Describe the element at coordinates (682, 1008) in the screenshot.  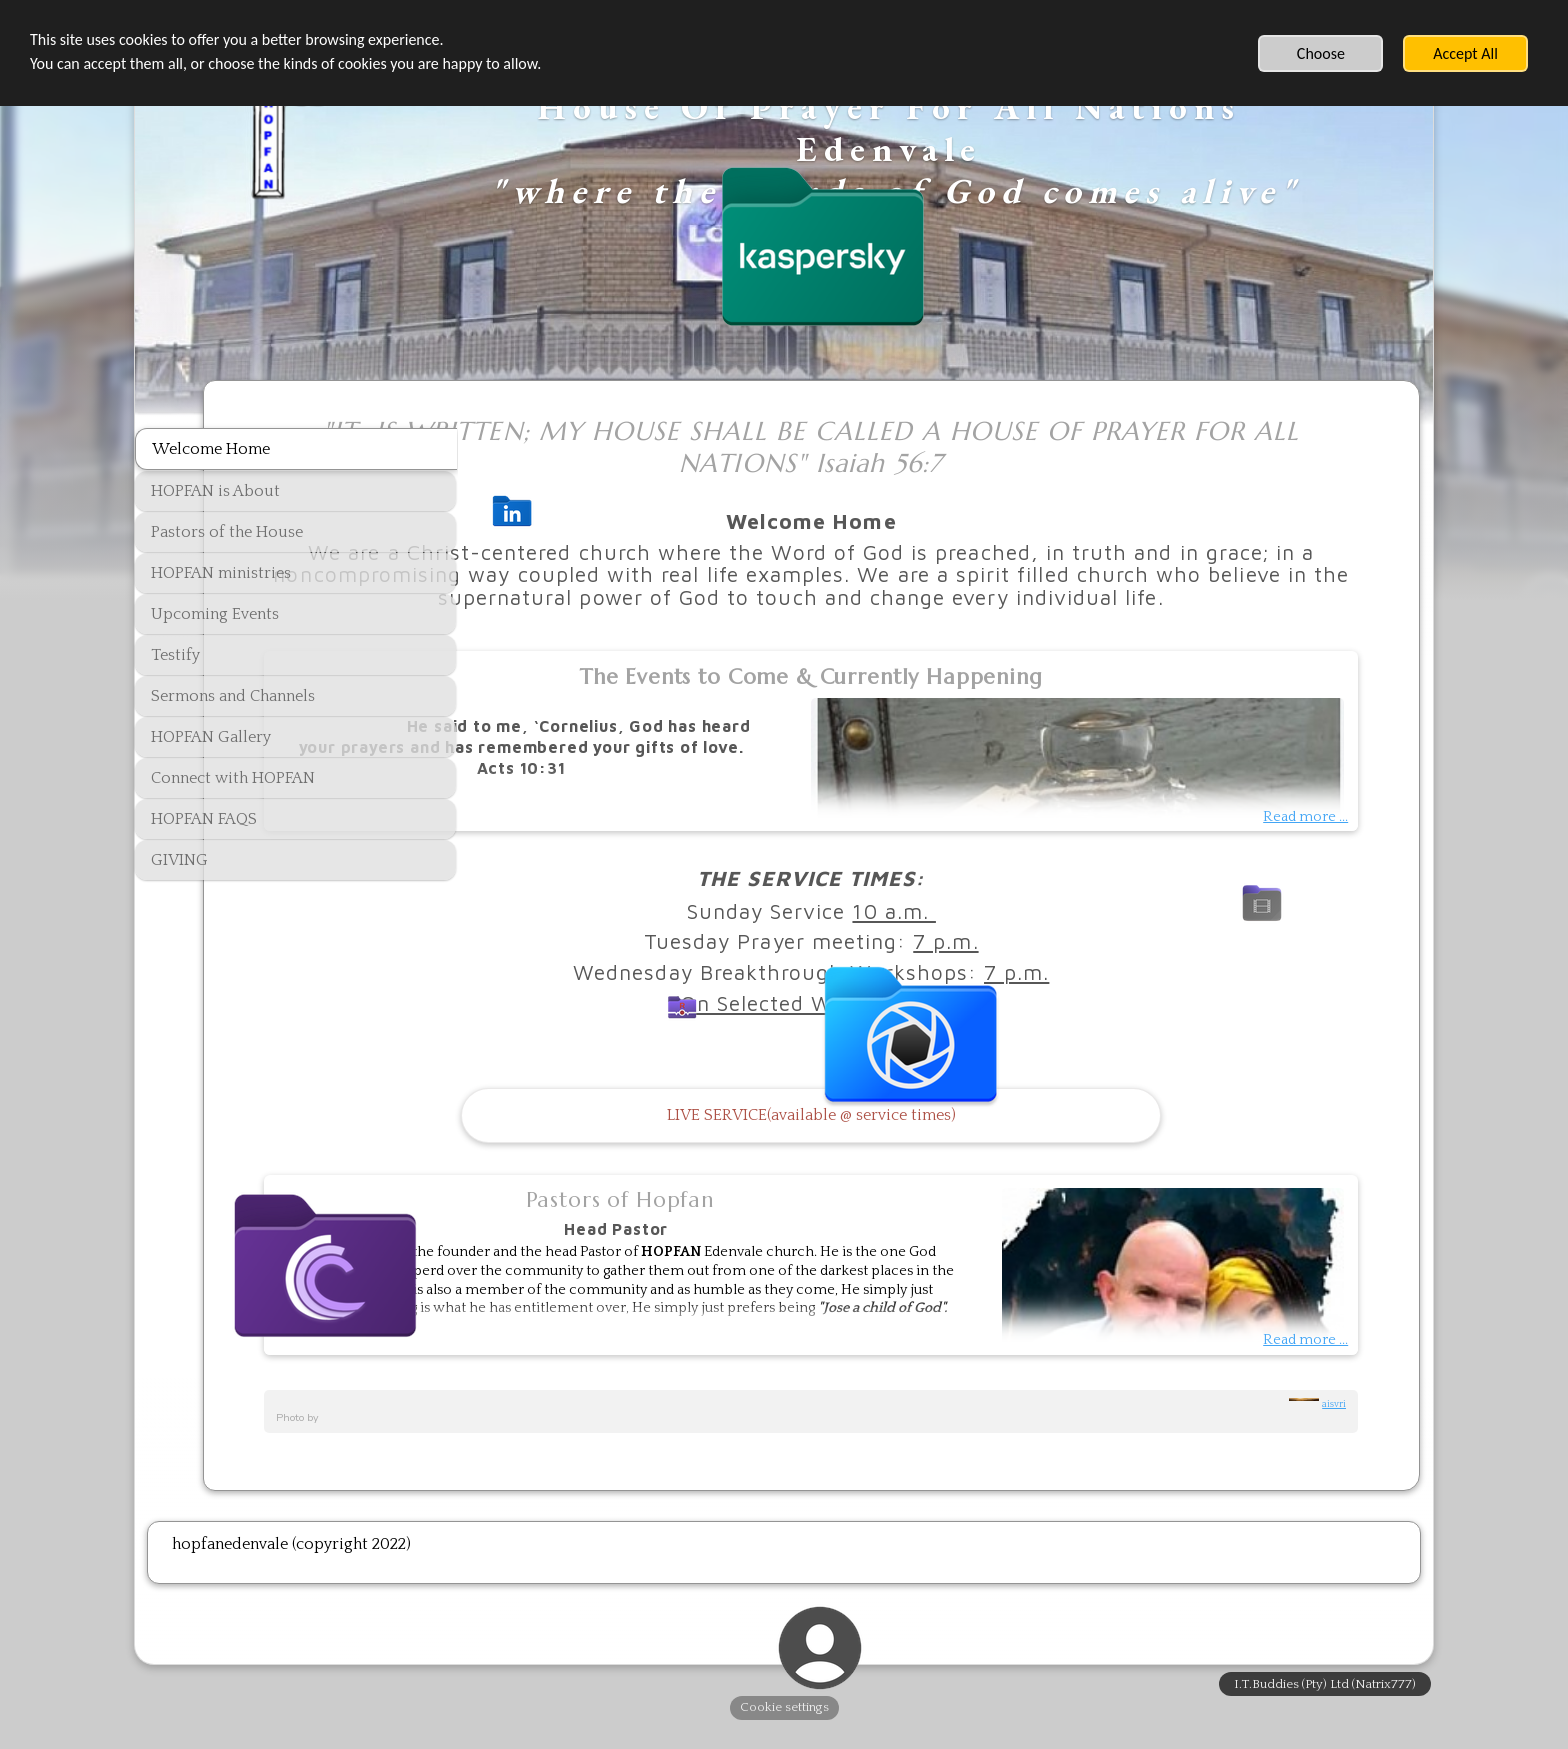
I see `folder for Pokémon Team Rocket collection or fan content` at that location.